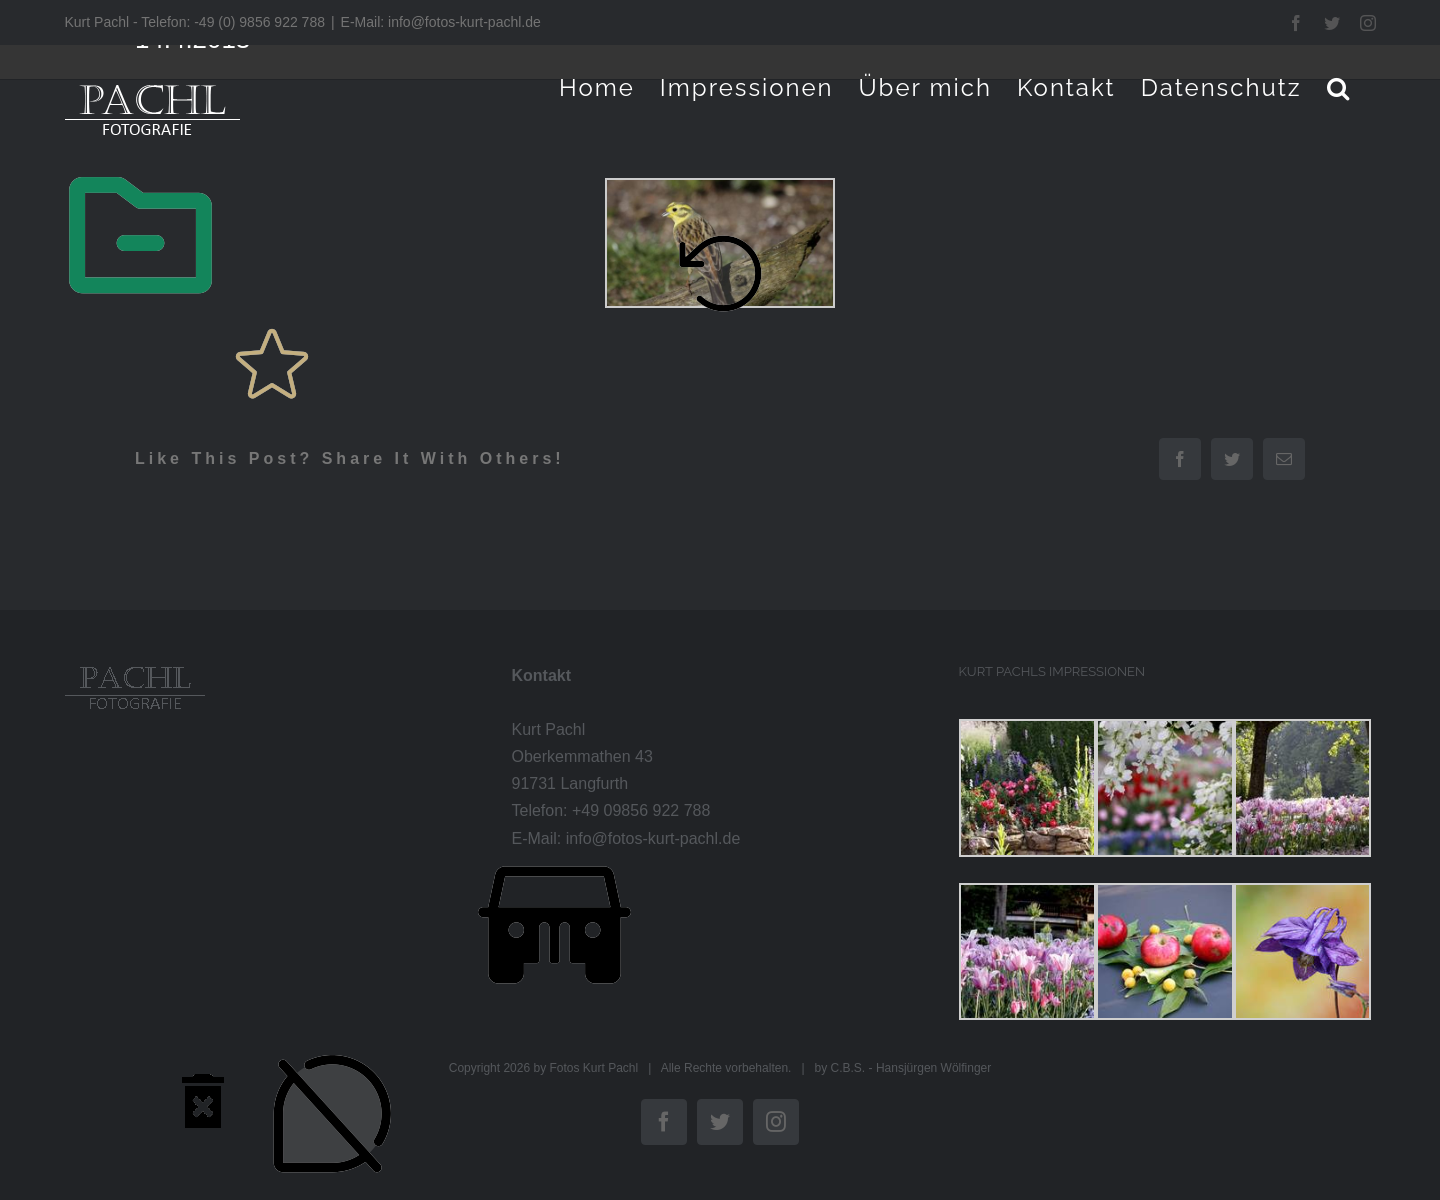  Describe the element at coordinates (554, 927) in the screenshot. I see `select off-road or adventure vehicle type` at that location.